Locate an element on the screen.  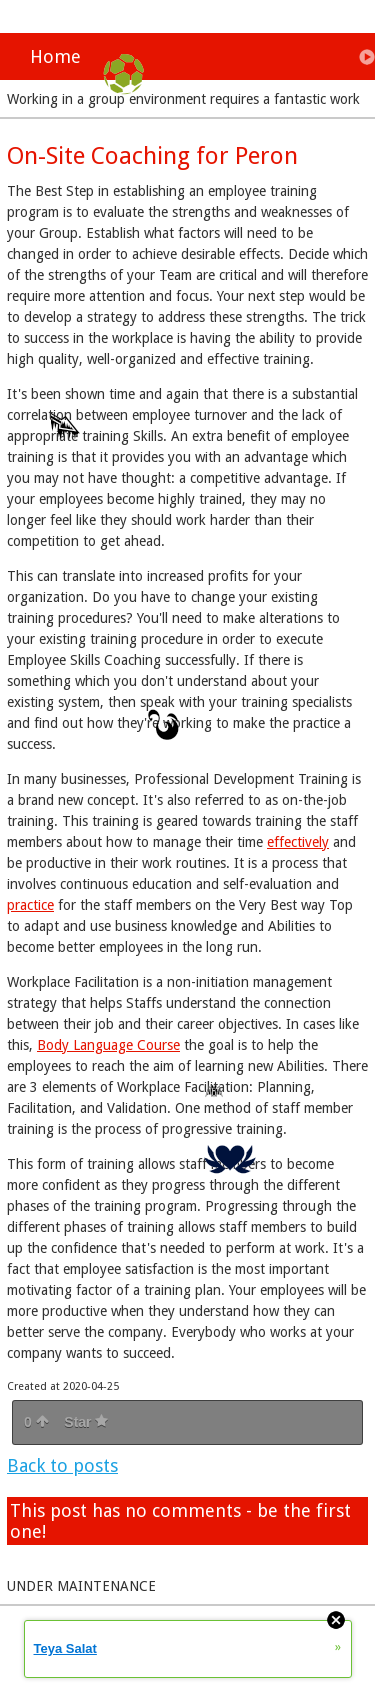
access soccer or football games is located at coordinates (124, 74).